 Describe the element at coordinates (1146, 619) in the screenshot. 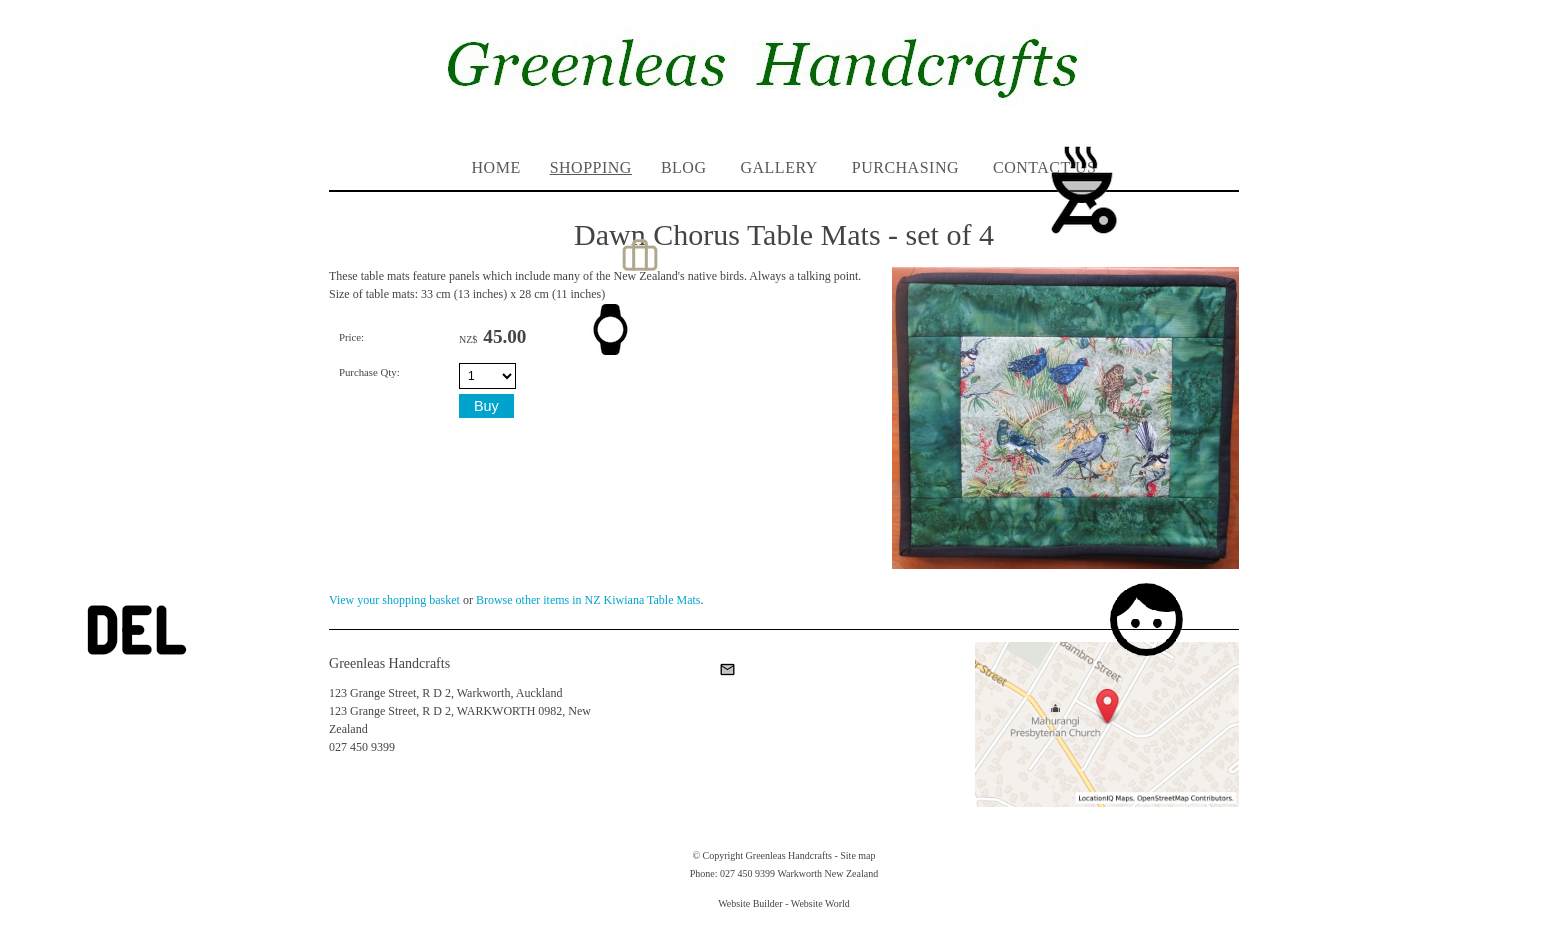

I see `access your profile or account settings` at that location.